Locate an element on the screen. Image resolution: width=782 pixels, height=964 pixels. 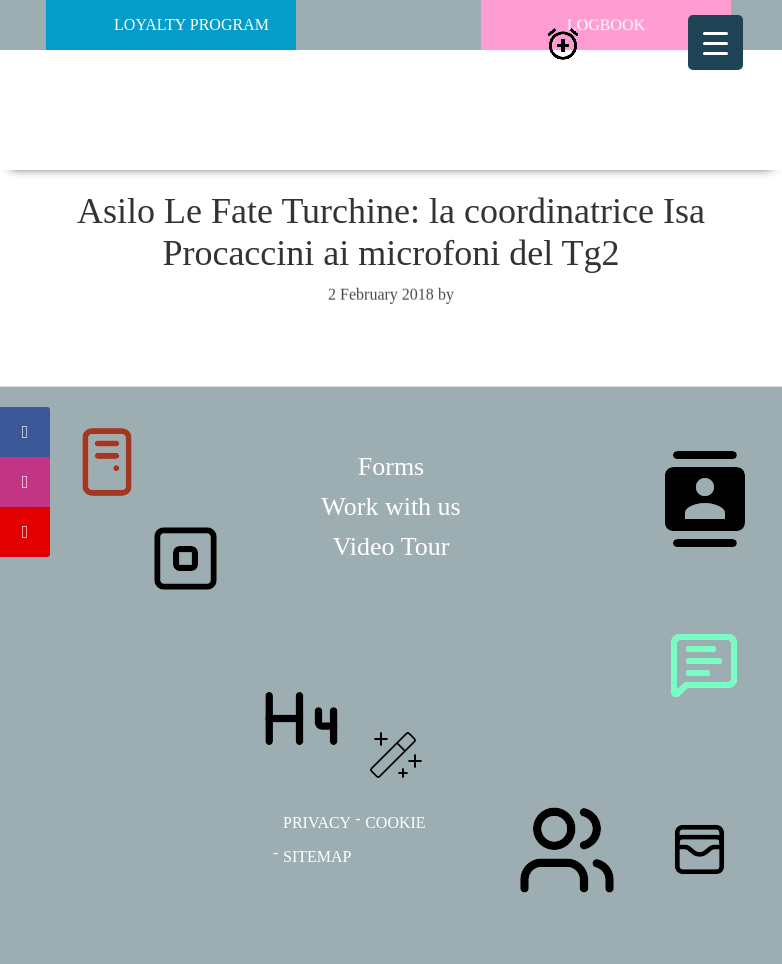
format text as heading level 4 is located at coordinates (299, 718).